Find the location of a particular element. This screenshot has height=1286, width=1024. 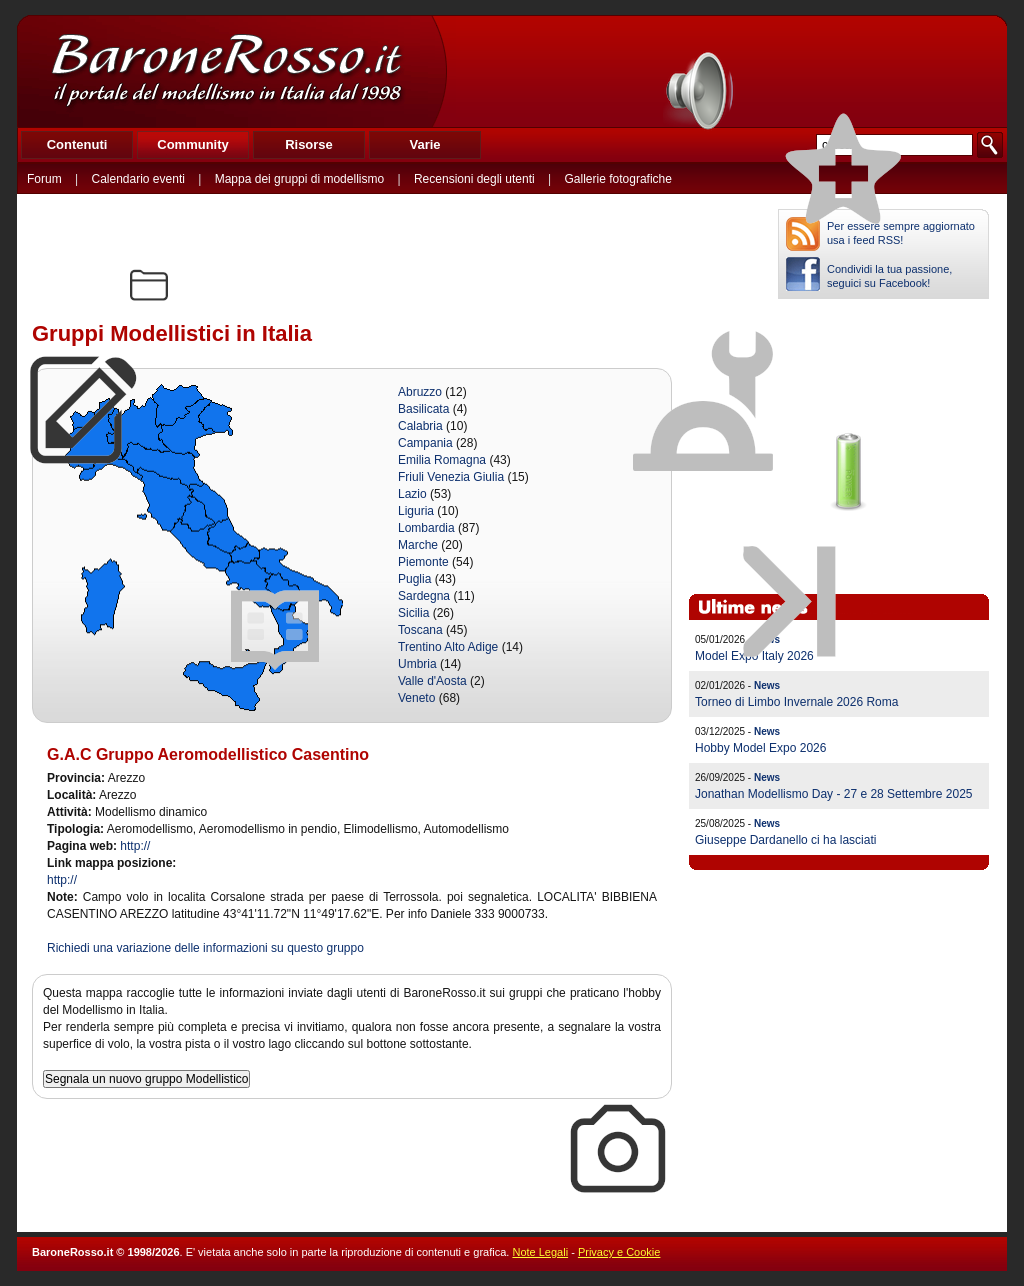

open file manager is located at coordinates (149, 284).